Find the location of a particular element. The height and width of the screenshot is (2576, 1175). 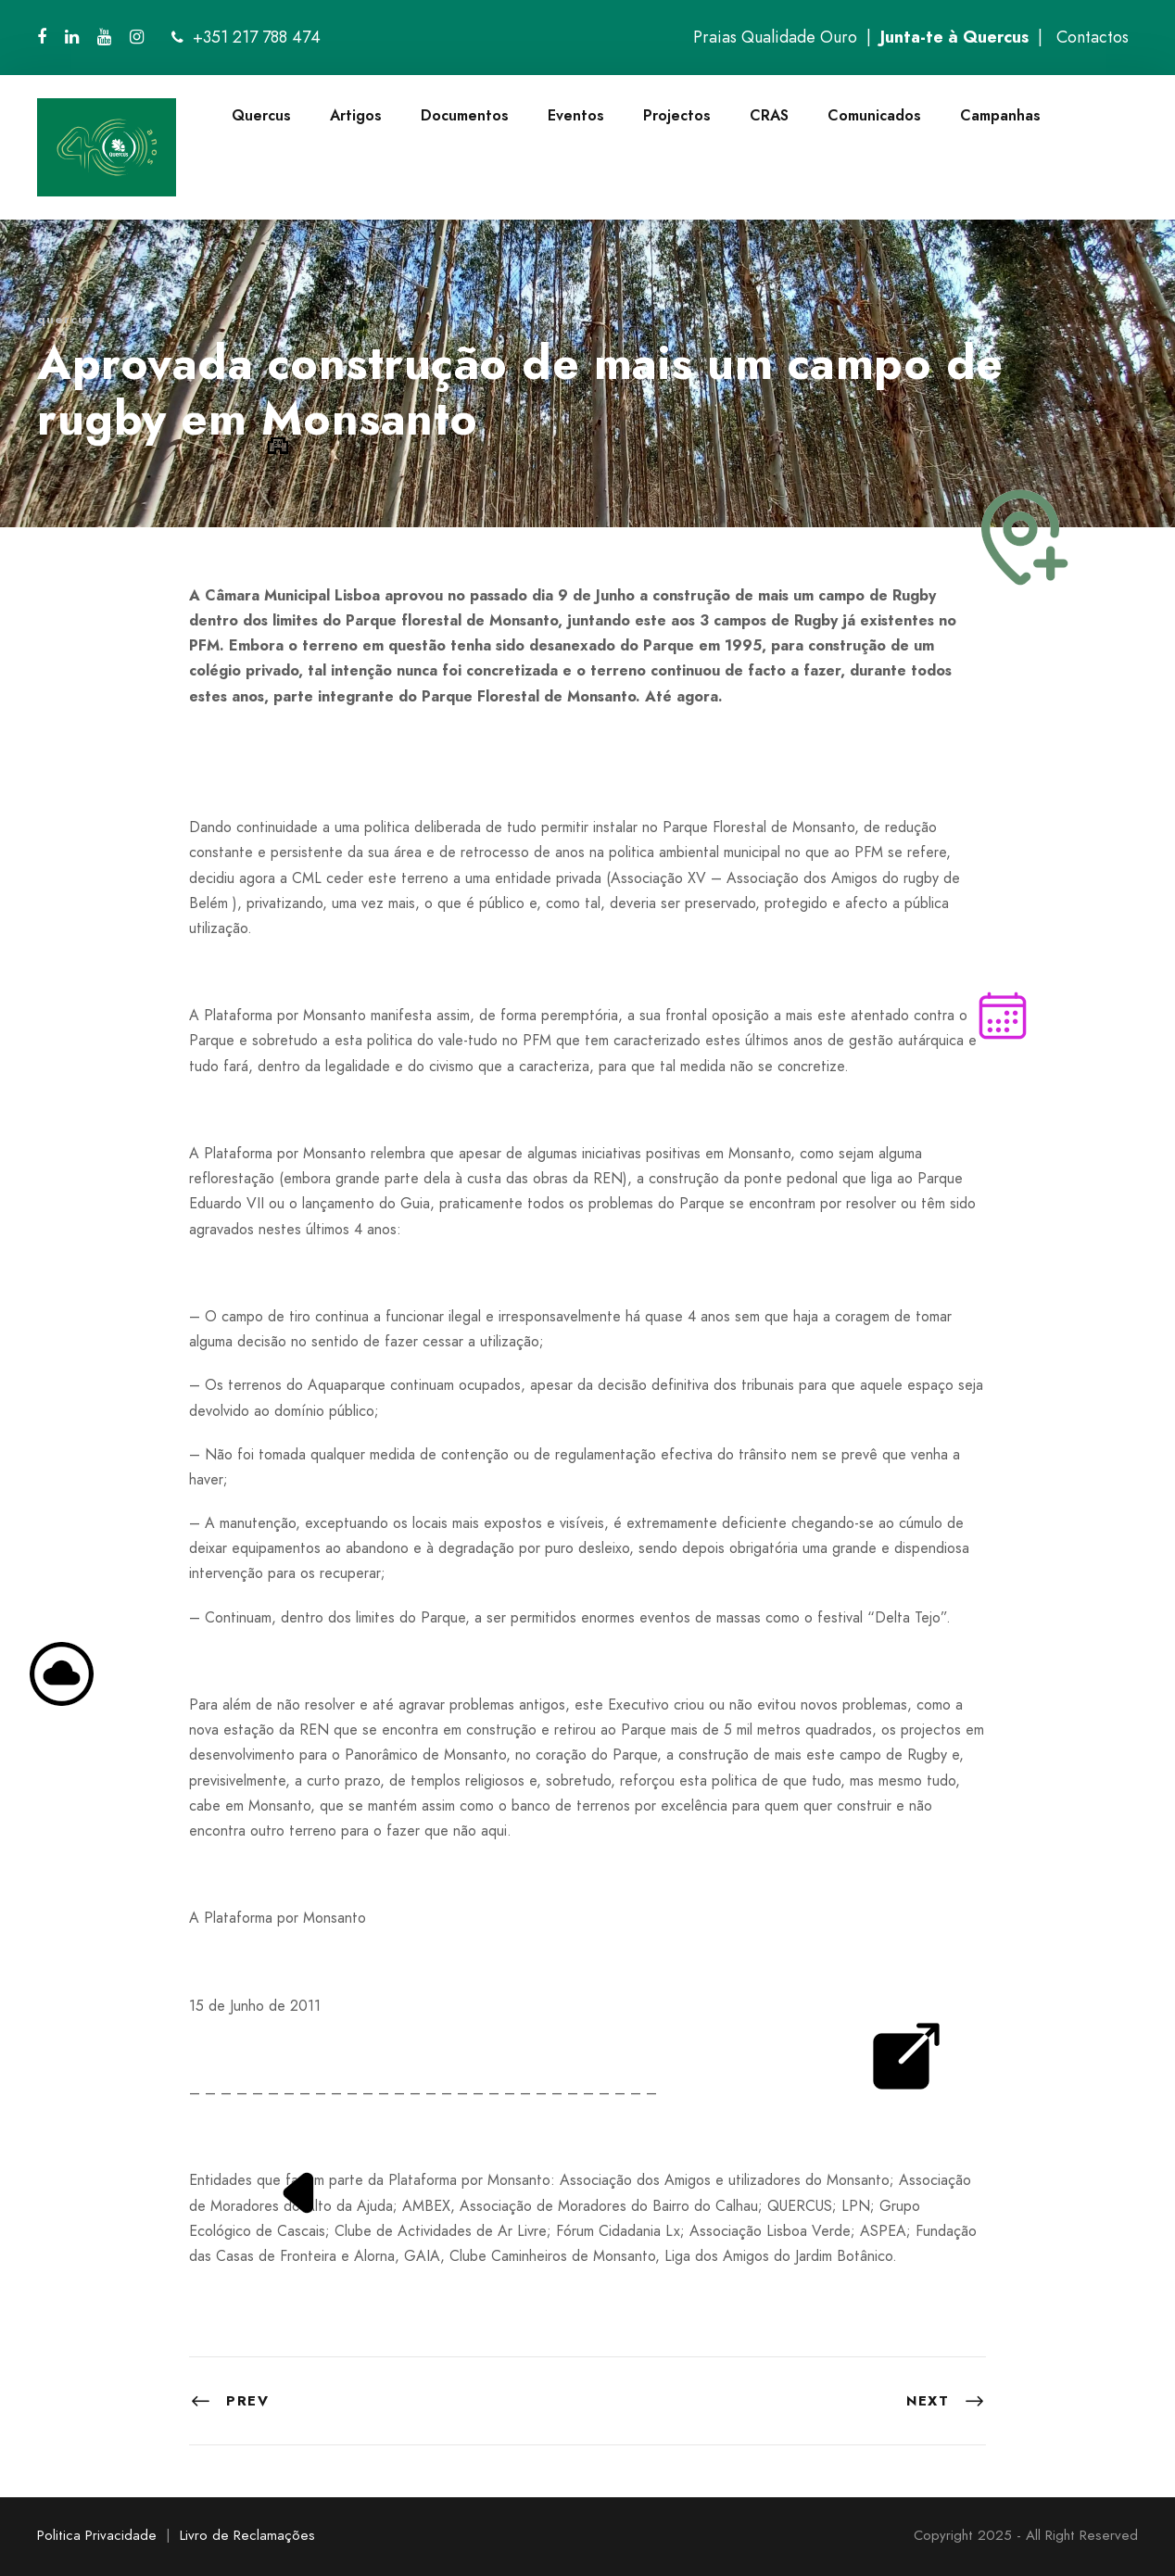

open link in new tab or window is located at coordinates (906, 2056).